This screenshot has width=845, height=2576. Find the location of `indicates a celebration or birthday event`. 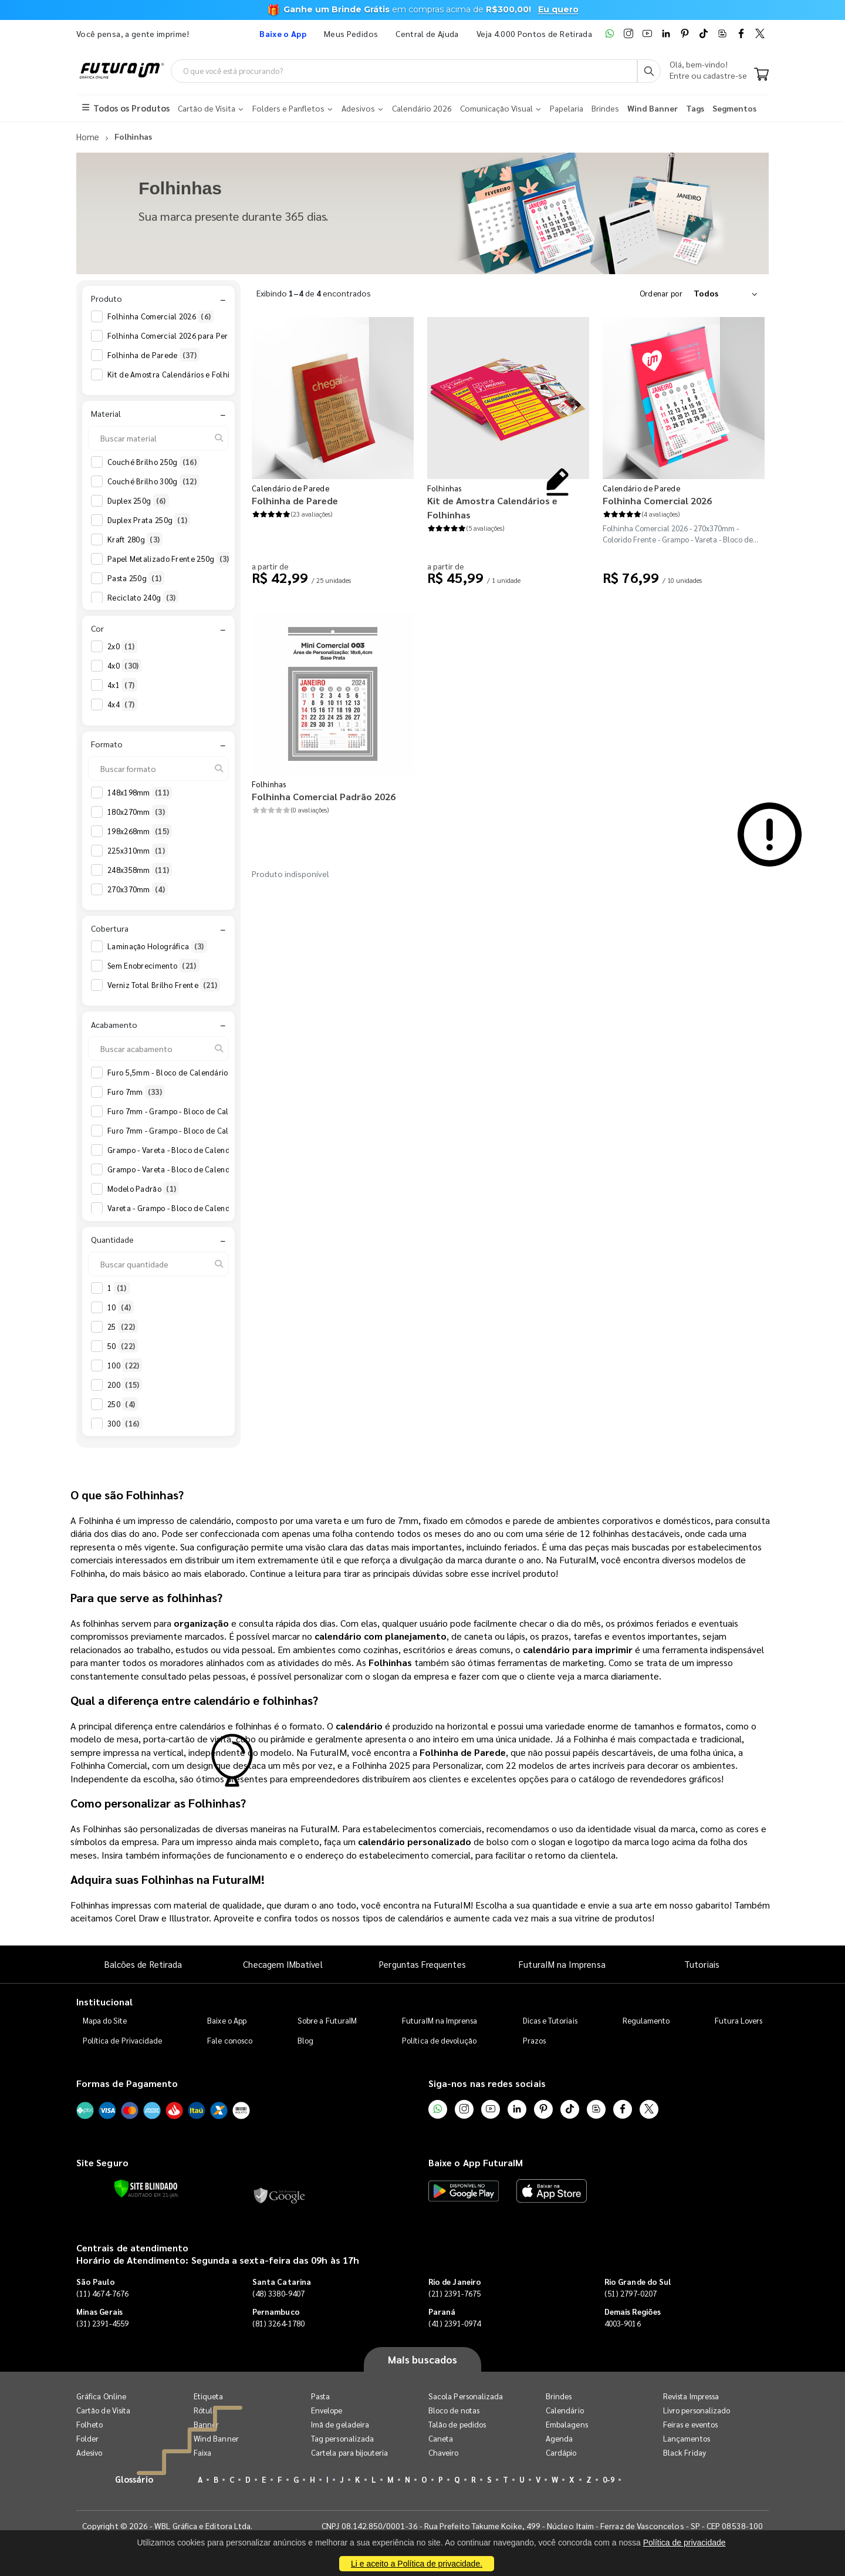

indicates a celebration or birthday event is located at coordinates (232, 1760).